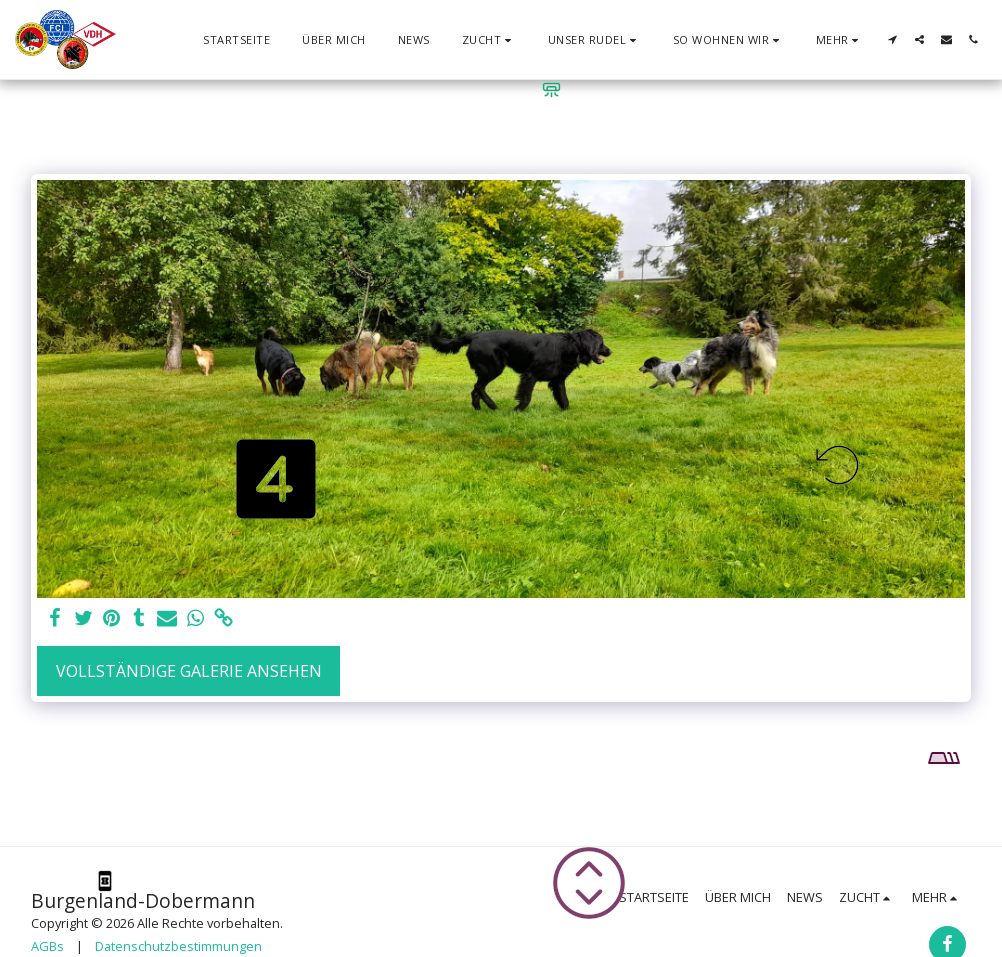 Image resolution: width=1002 pixels, height=957 pixels. What do you see at coordinates (551, 89) in the screenshot?
I see `toggle air conditioning controls` at bounding box center [551, 89].